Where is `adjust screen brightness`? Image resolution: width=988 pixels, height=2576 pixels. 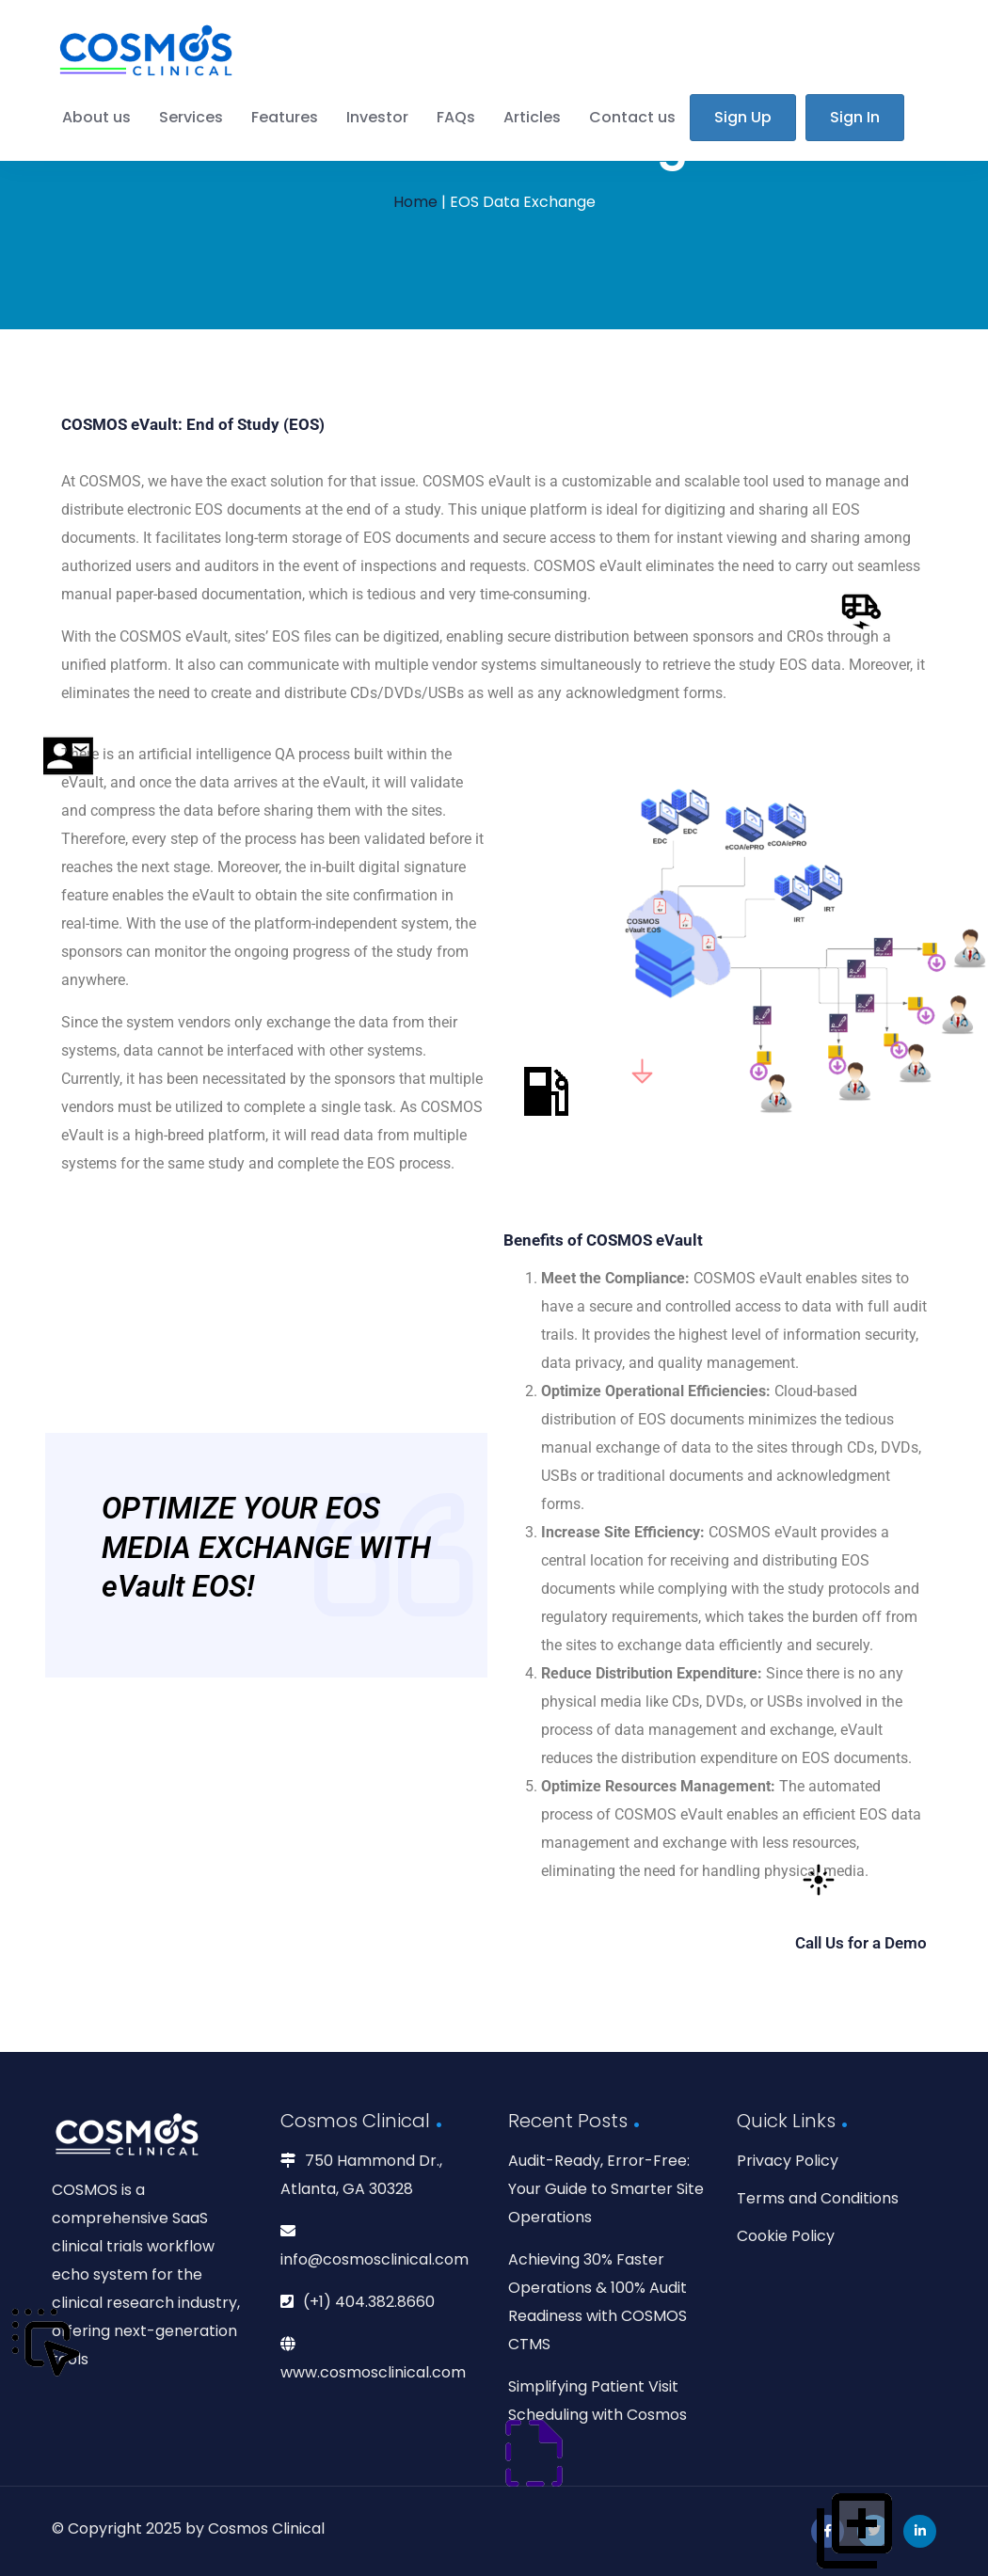 adjust screen brightness is located at coordinates (819, 1880).